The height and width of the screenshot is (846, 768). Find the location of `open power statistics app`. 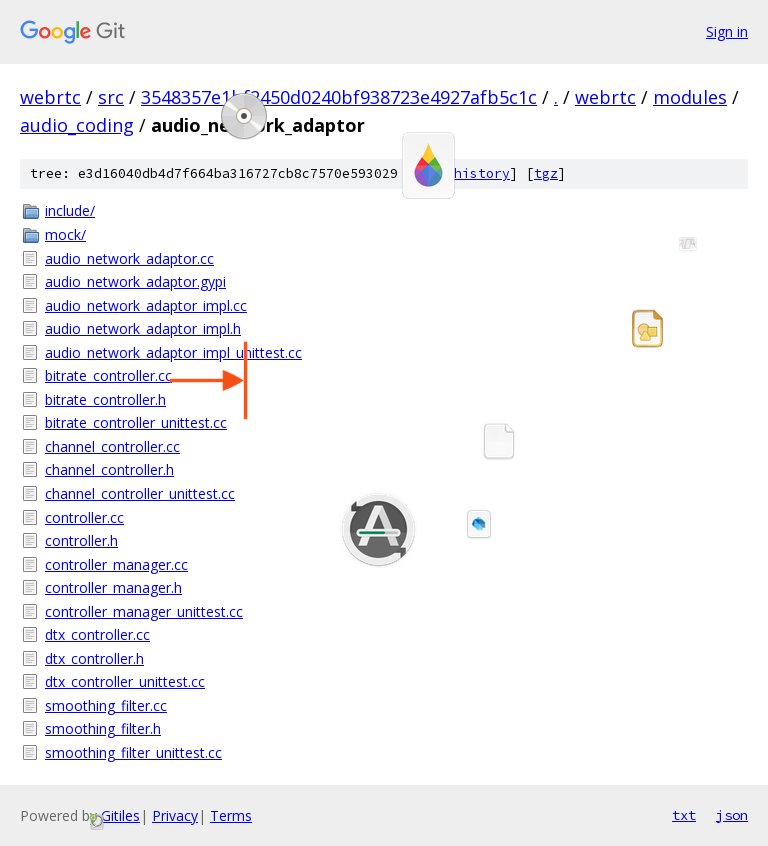

open power statistics app is located at coordinates (688, 244).